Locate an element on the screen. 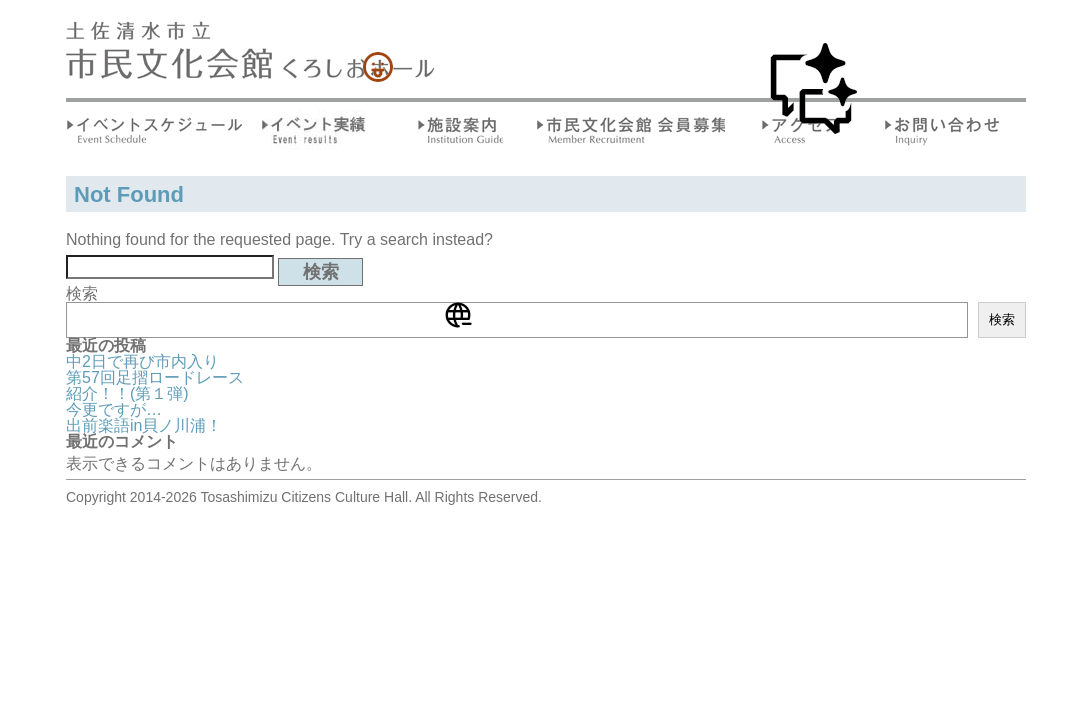 The width and height of the screenshot is (1092, 720). start an AI-powered conversation is located at coordinates (811, 89).